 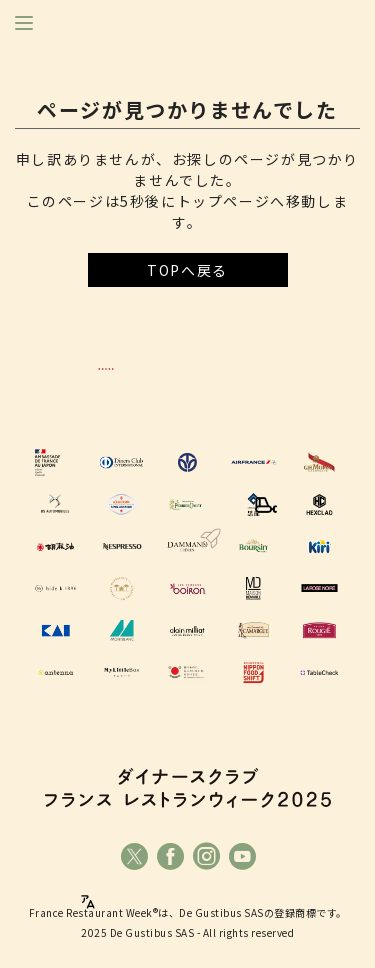 I want to click on launch or deploy a new project, so click(x=211, y=538).